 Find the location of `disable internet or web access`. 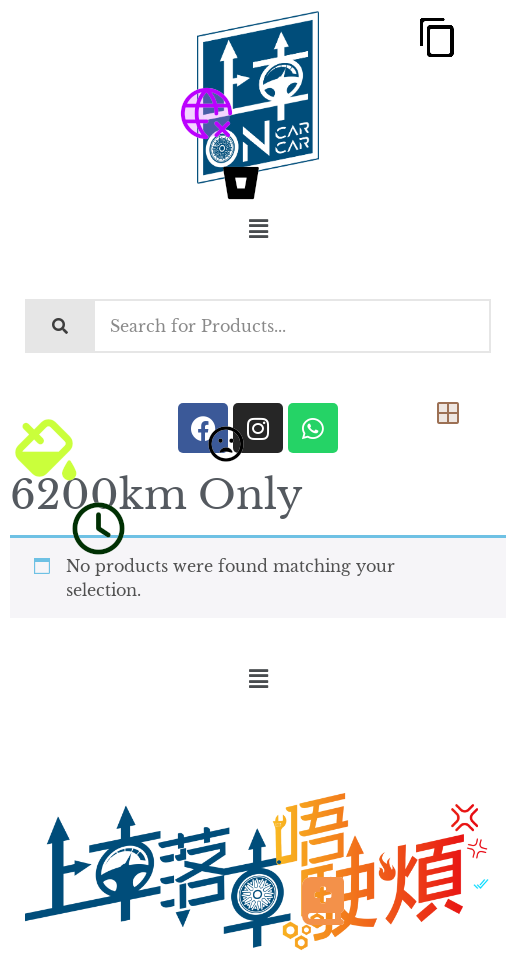

disable internet or web access is located at coordinates (206, 113).